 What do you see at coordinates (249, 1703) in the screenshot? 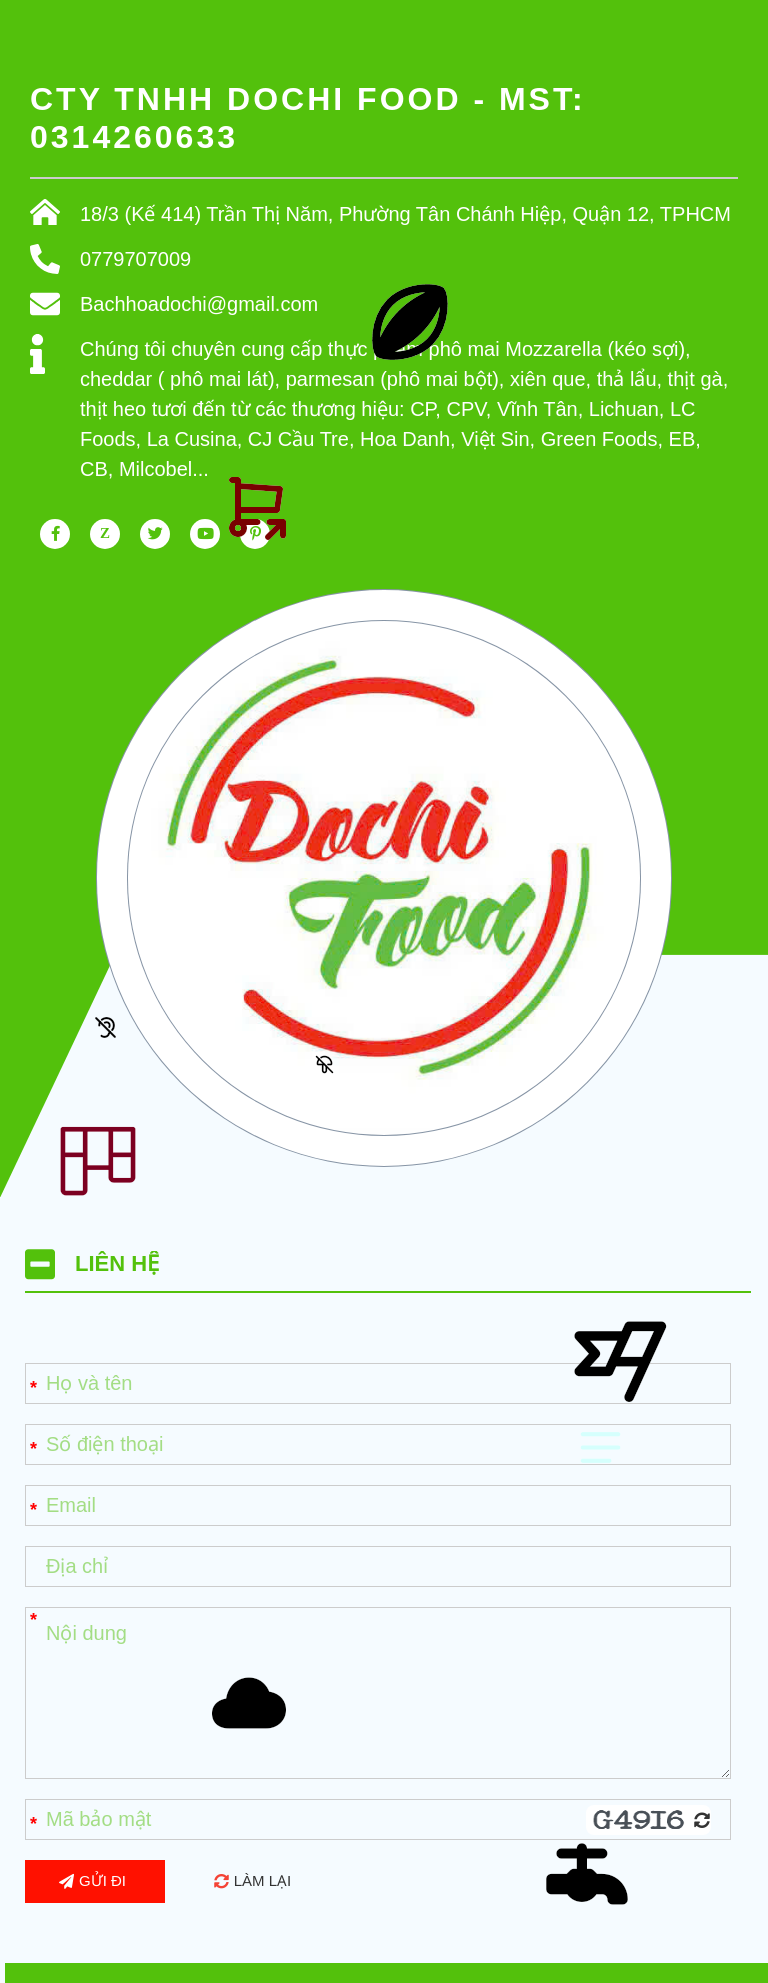
I see `indicates cloudy weather conditions` at bounding box center [249, 1703].